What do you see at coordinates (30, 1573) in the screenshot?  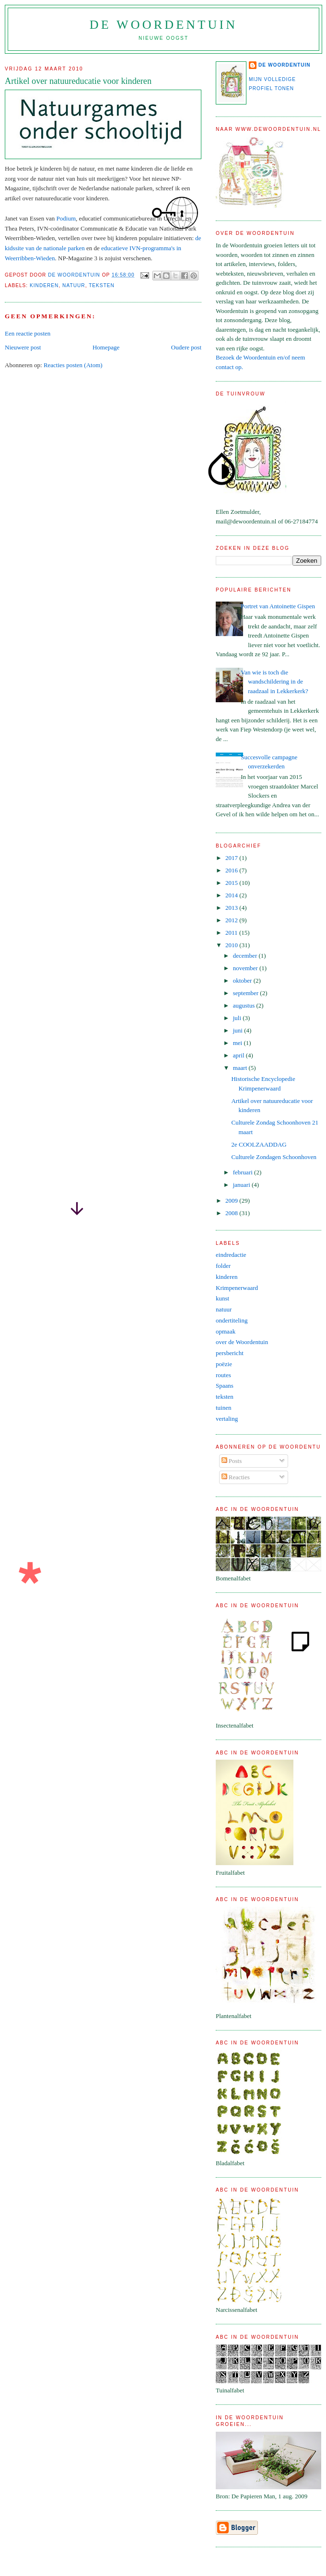 I see `diaspora social network logo` at bounding box center [30, 1573].